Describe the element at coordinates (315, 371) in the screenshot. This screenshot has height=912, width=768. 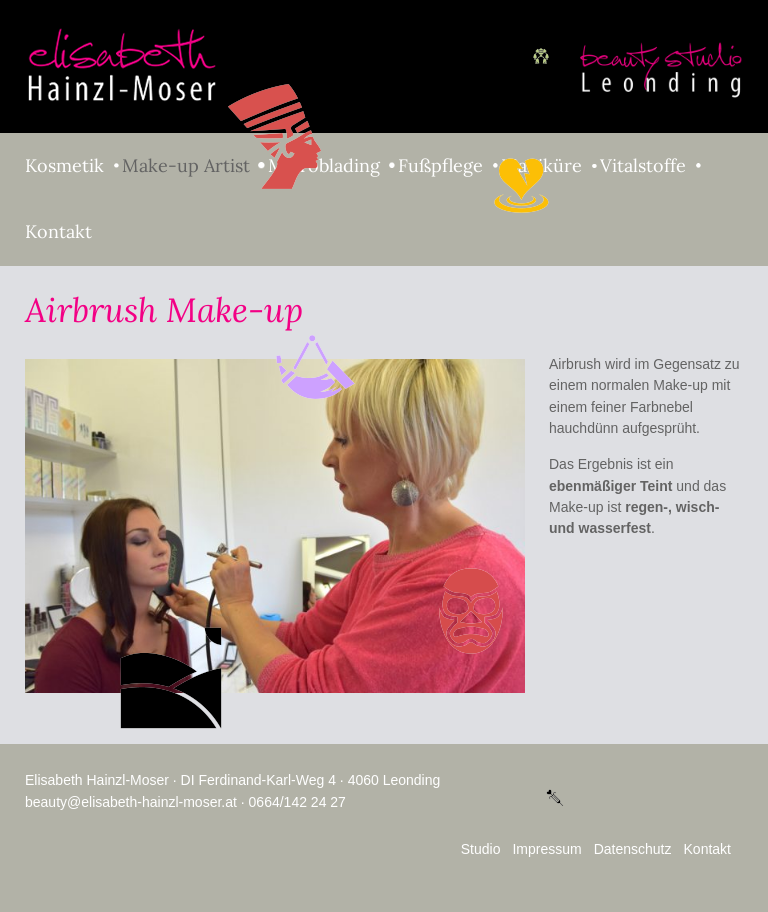
I see `equip or use hunting horn instrument` at that location.